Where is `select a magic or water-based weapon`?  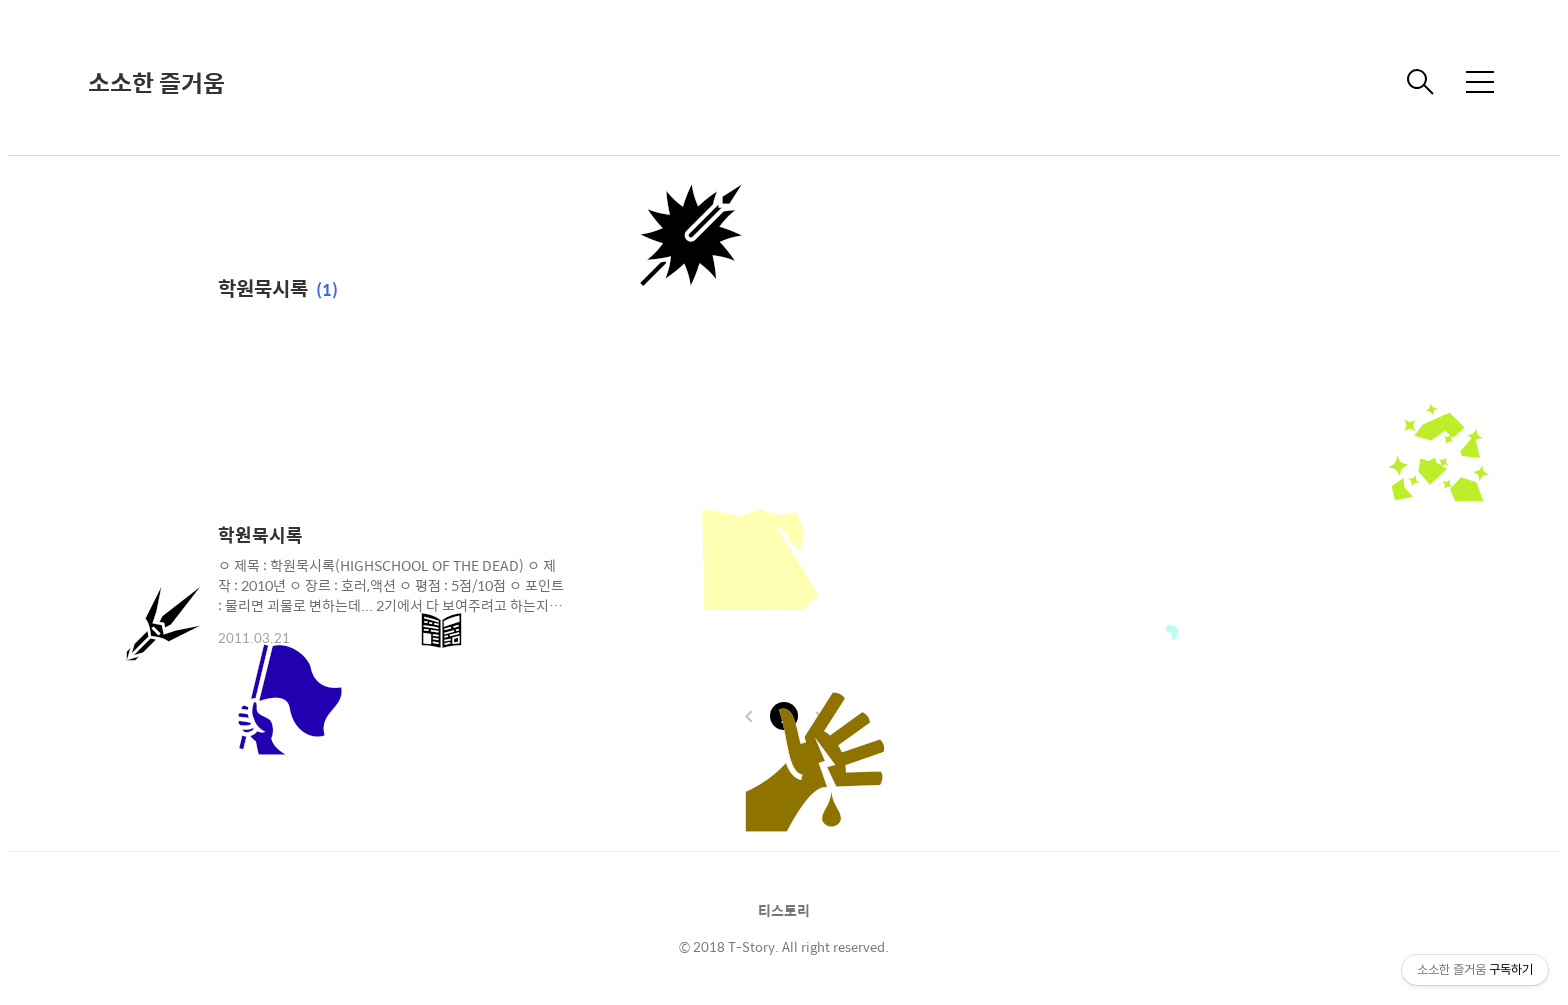
select a magic or water-based weapon is located at coordinates (163, 623).